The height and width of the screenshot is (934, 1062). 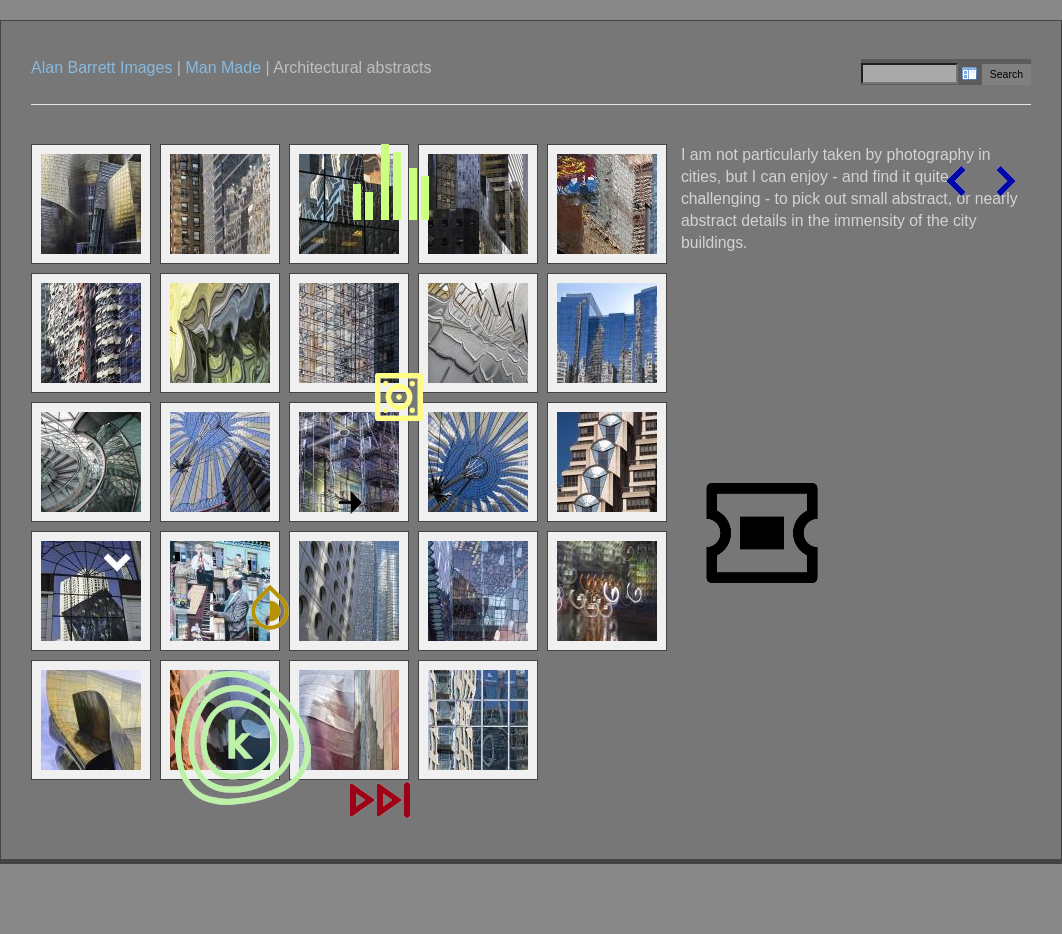 I want to click on audio speaker or sound output device, so click(x=399, y=397).